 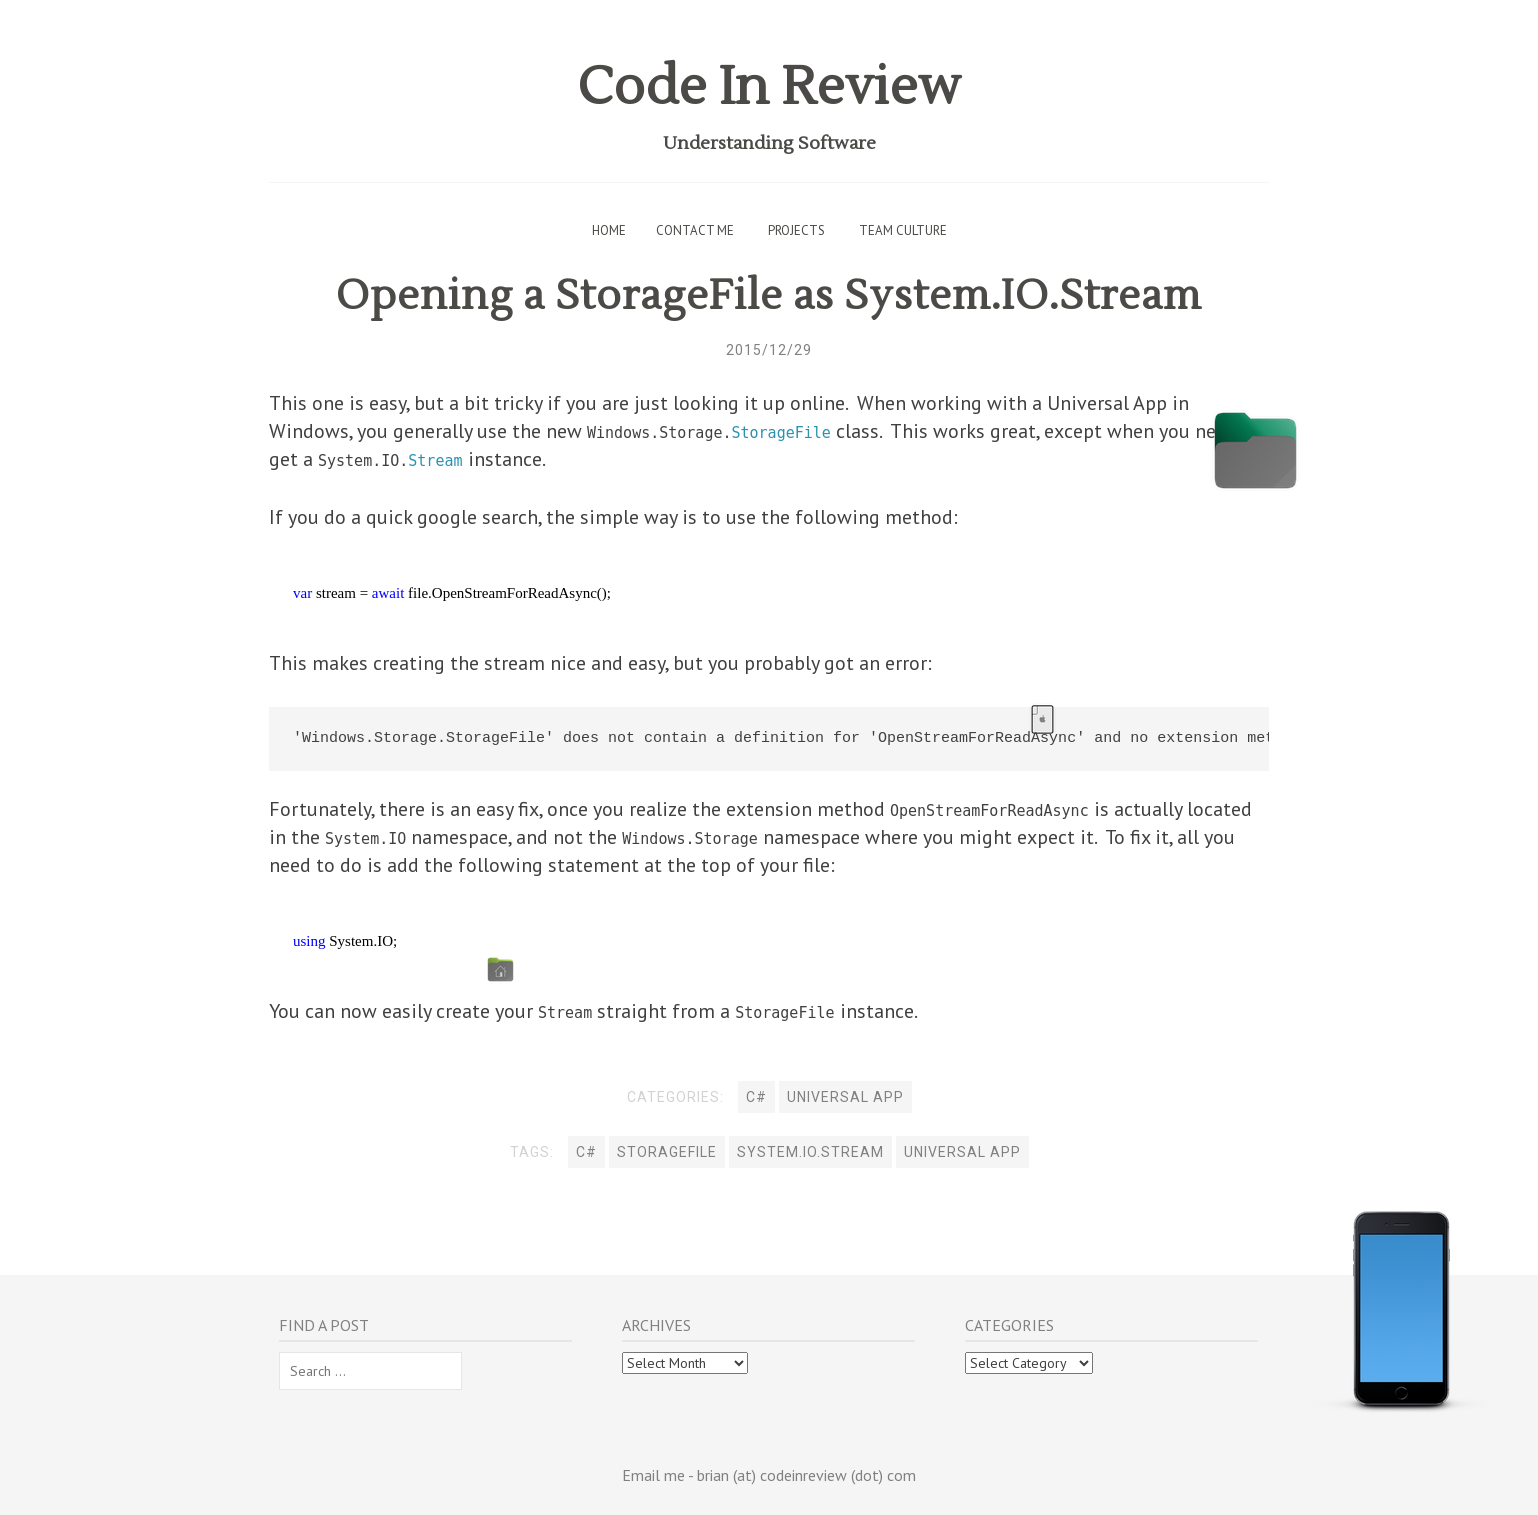 I want to click on access airport express device in sidebar, so click(x=1042, y=719).